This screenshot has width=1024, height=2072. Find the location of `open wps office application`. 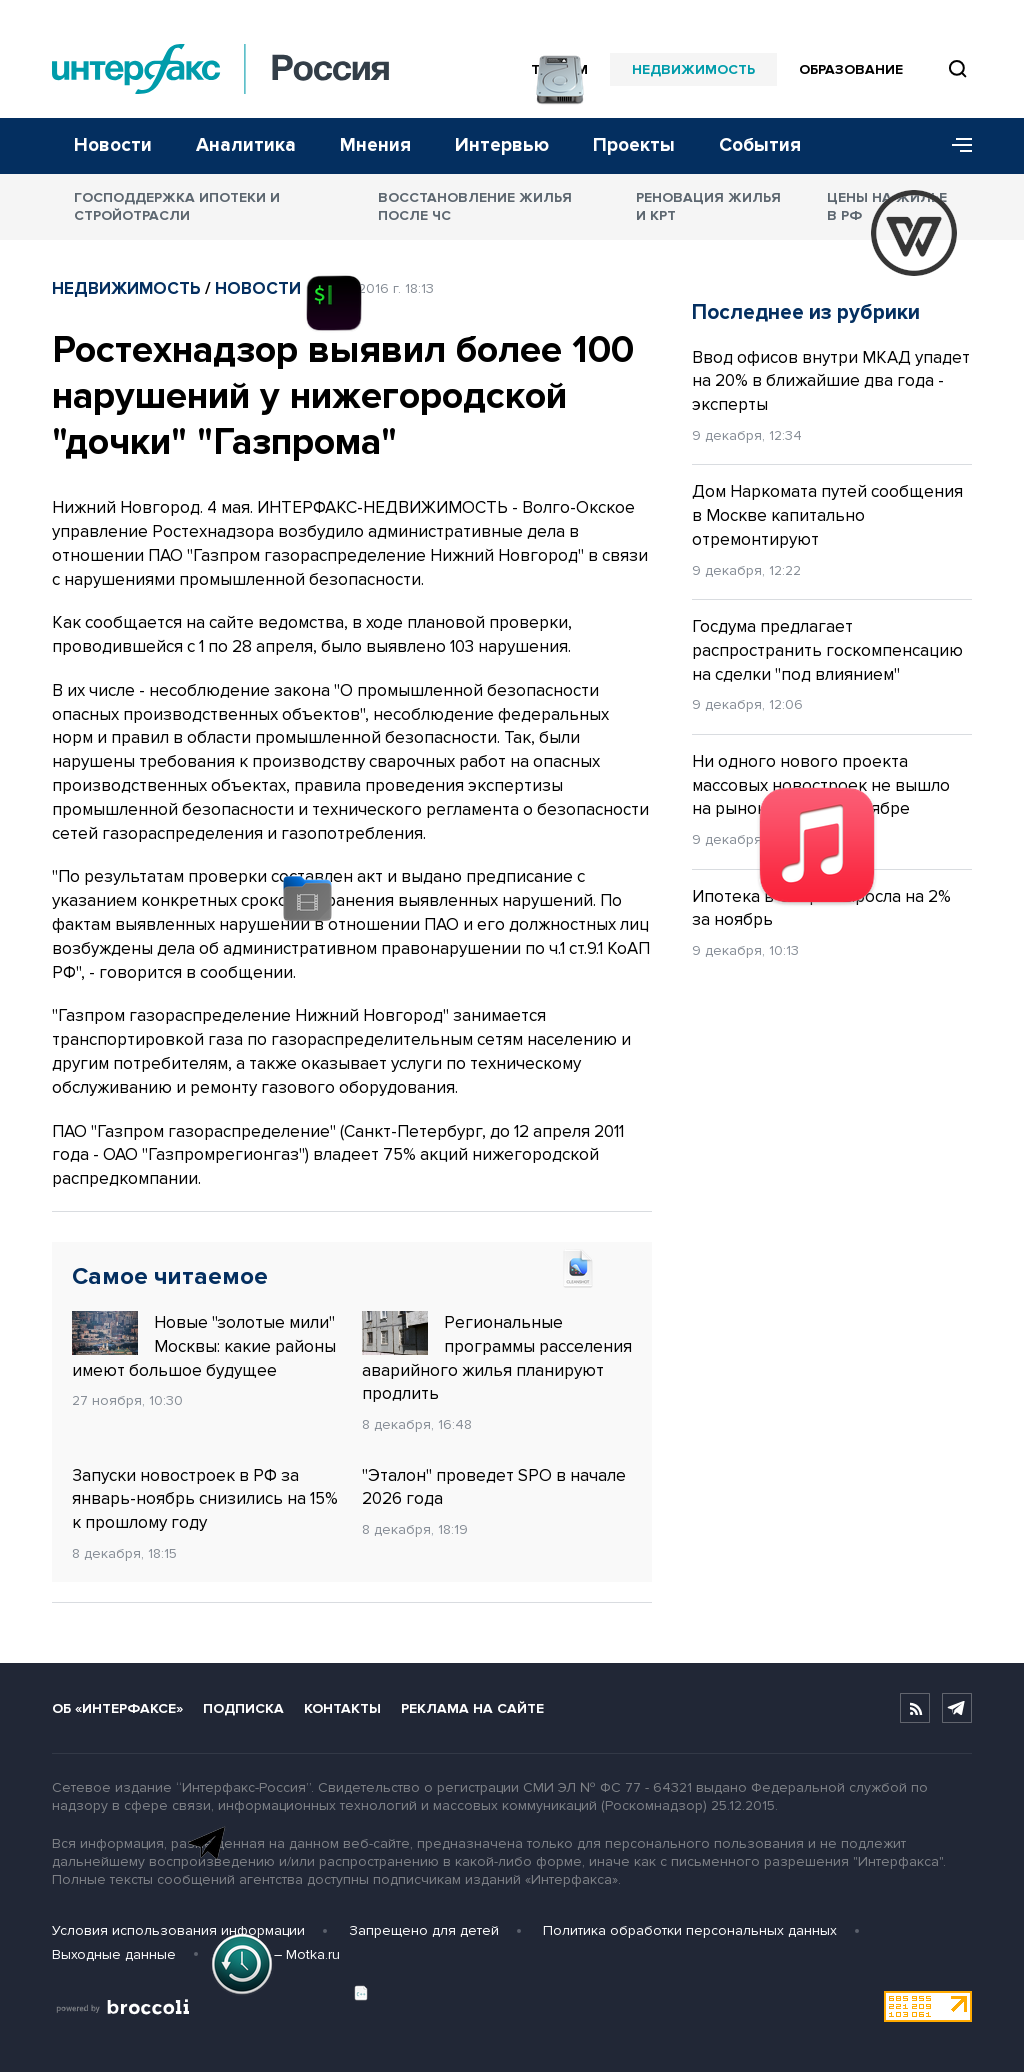

open wps office application is located at coordinates (914, 233).